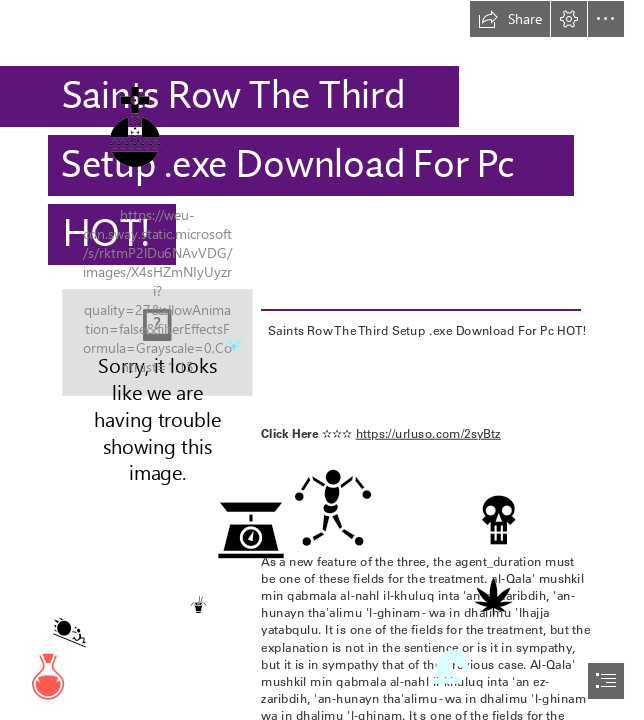 The image size is (644, 720). What do you see at coordinates (451, 662) in the screenshot?
I see `play chess or strategy games` at bounding box center [451, 662].